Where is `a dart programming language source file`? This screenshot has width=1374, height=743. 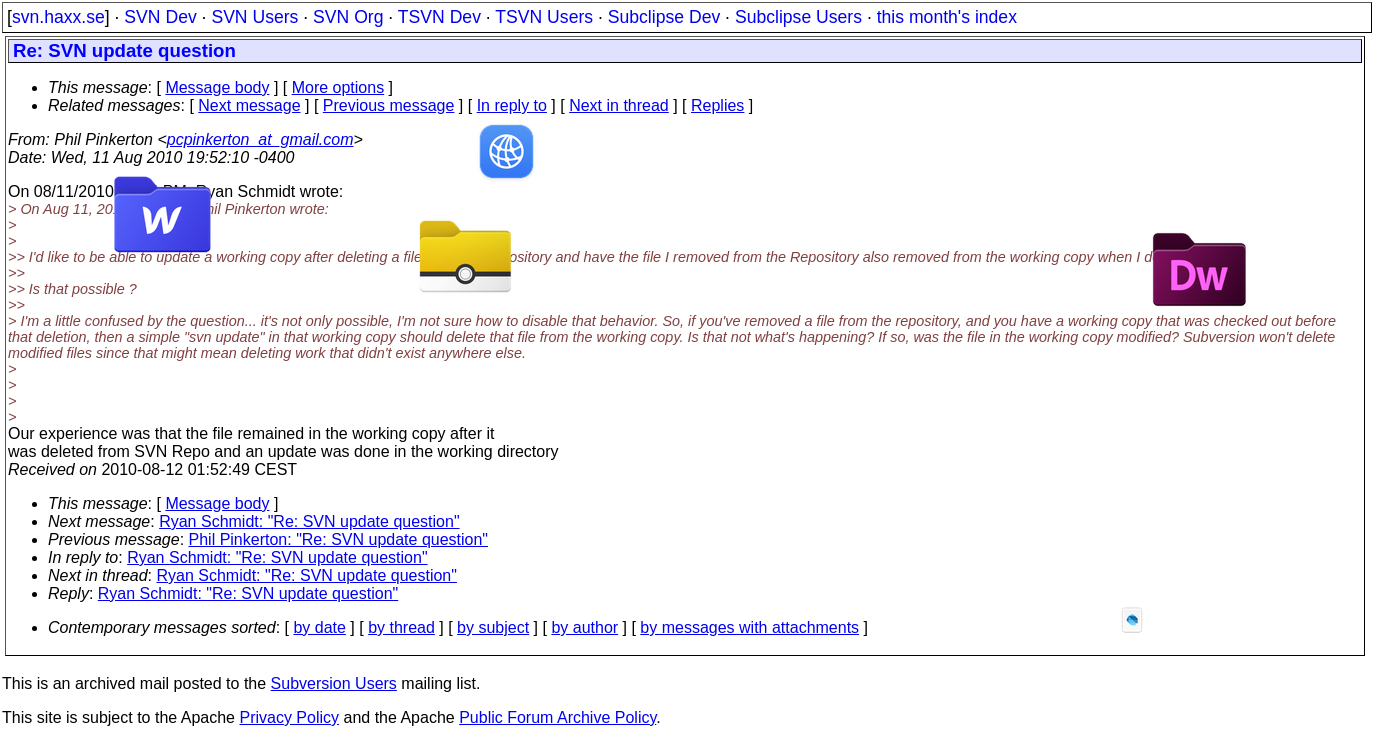 a dart programming language source file is located at coordinates (1132, 620).